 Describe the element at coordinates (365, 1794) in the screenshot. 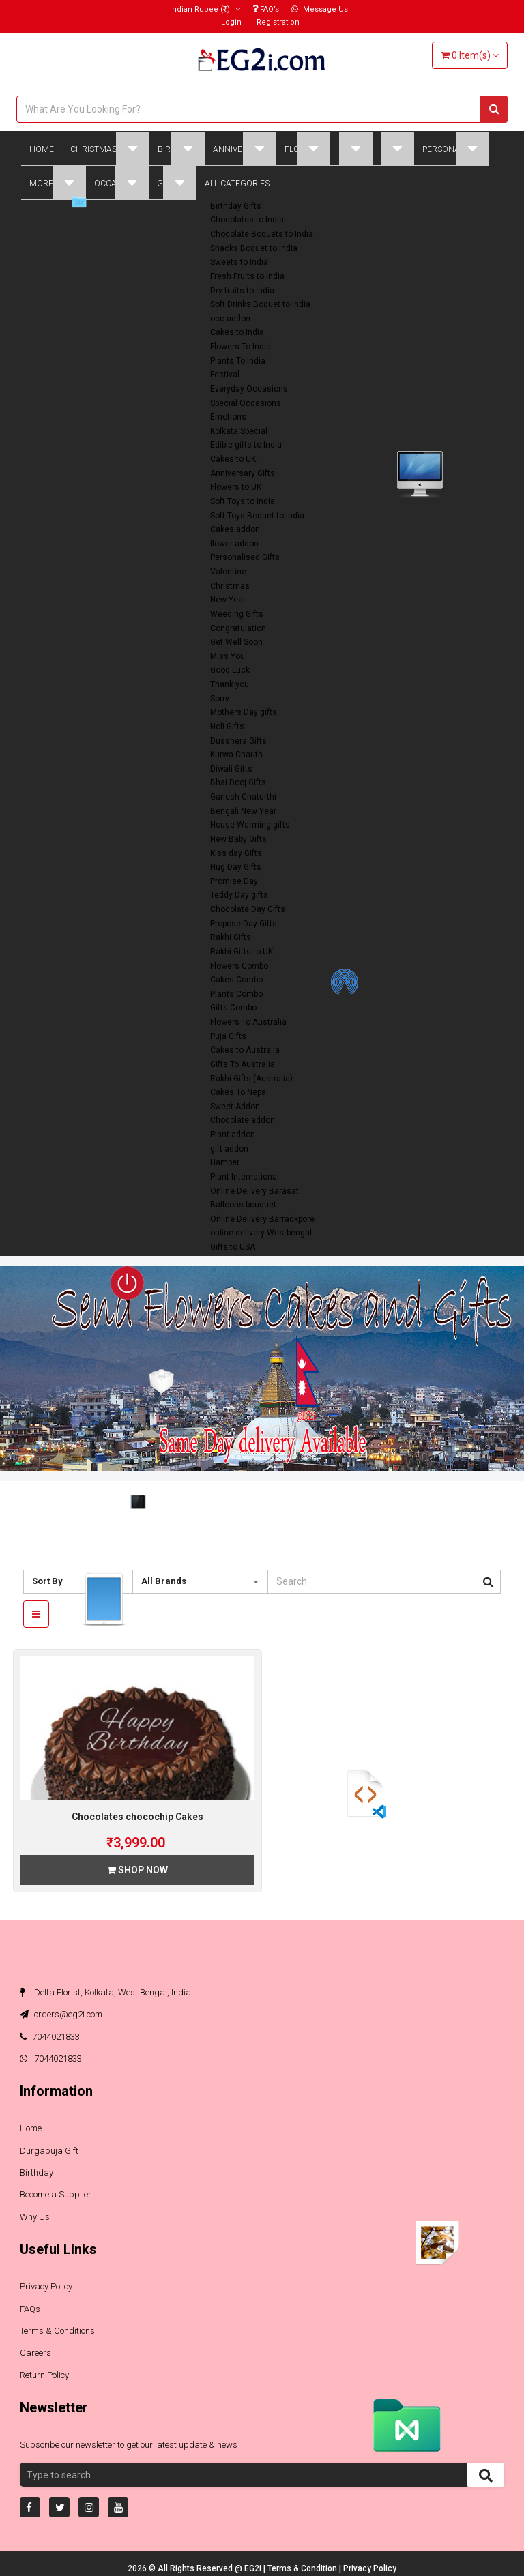

I see `open an HTML file in Visual Studio Code` at that location.